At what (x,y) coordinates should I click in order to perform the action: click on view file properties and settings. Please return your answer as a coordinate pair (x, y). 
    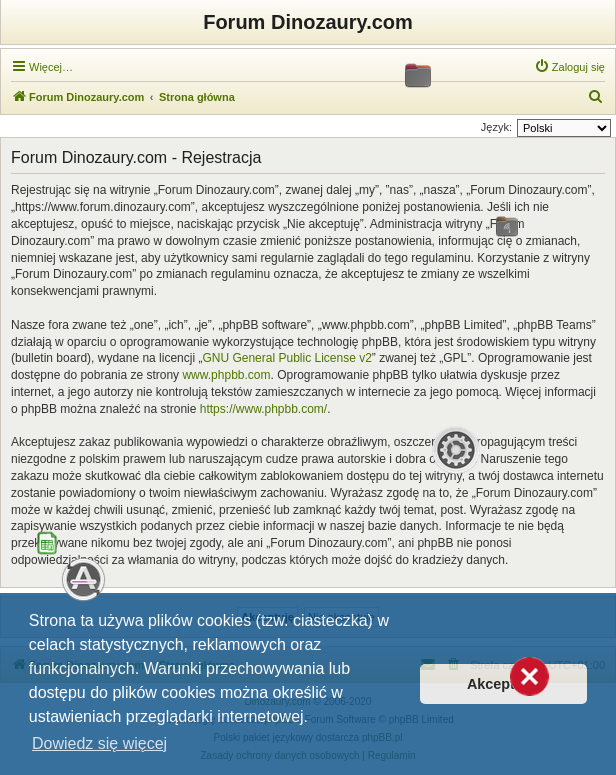
    Looking at the image, I should click on (456, 450).